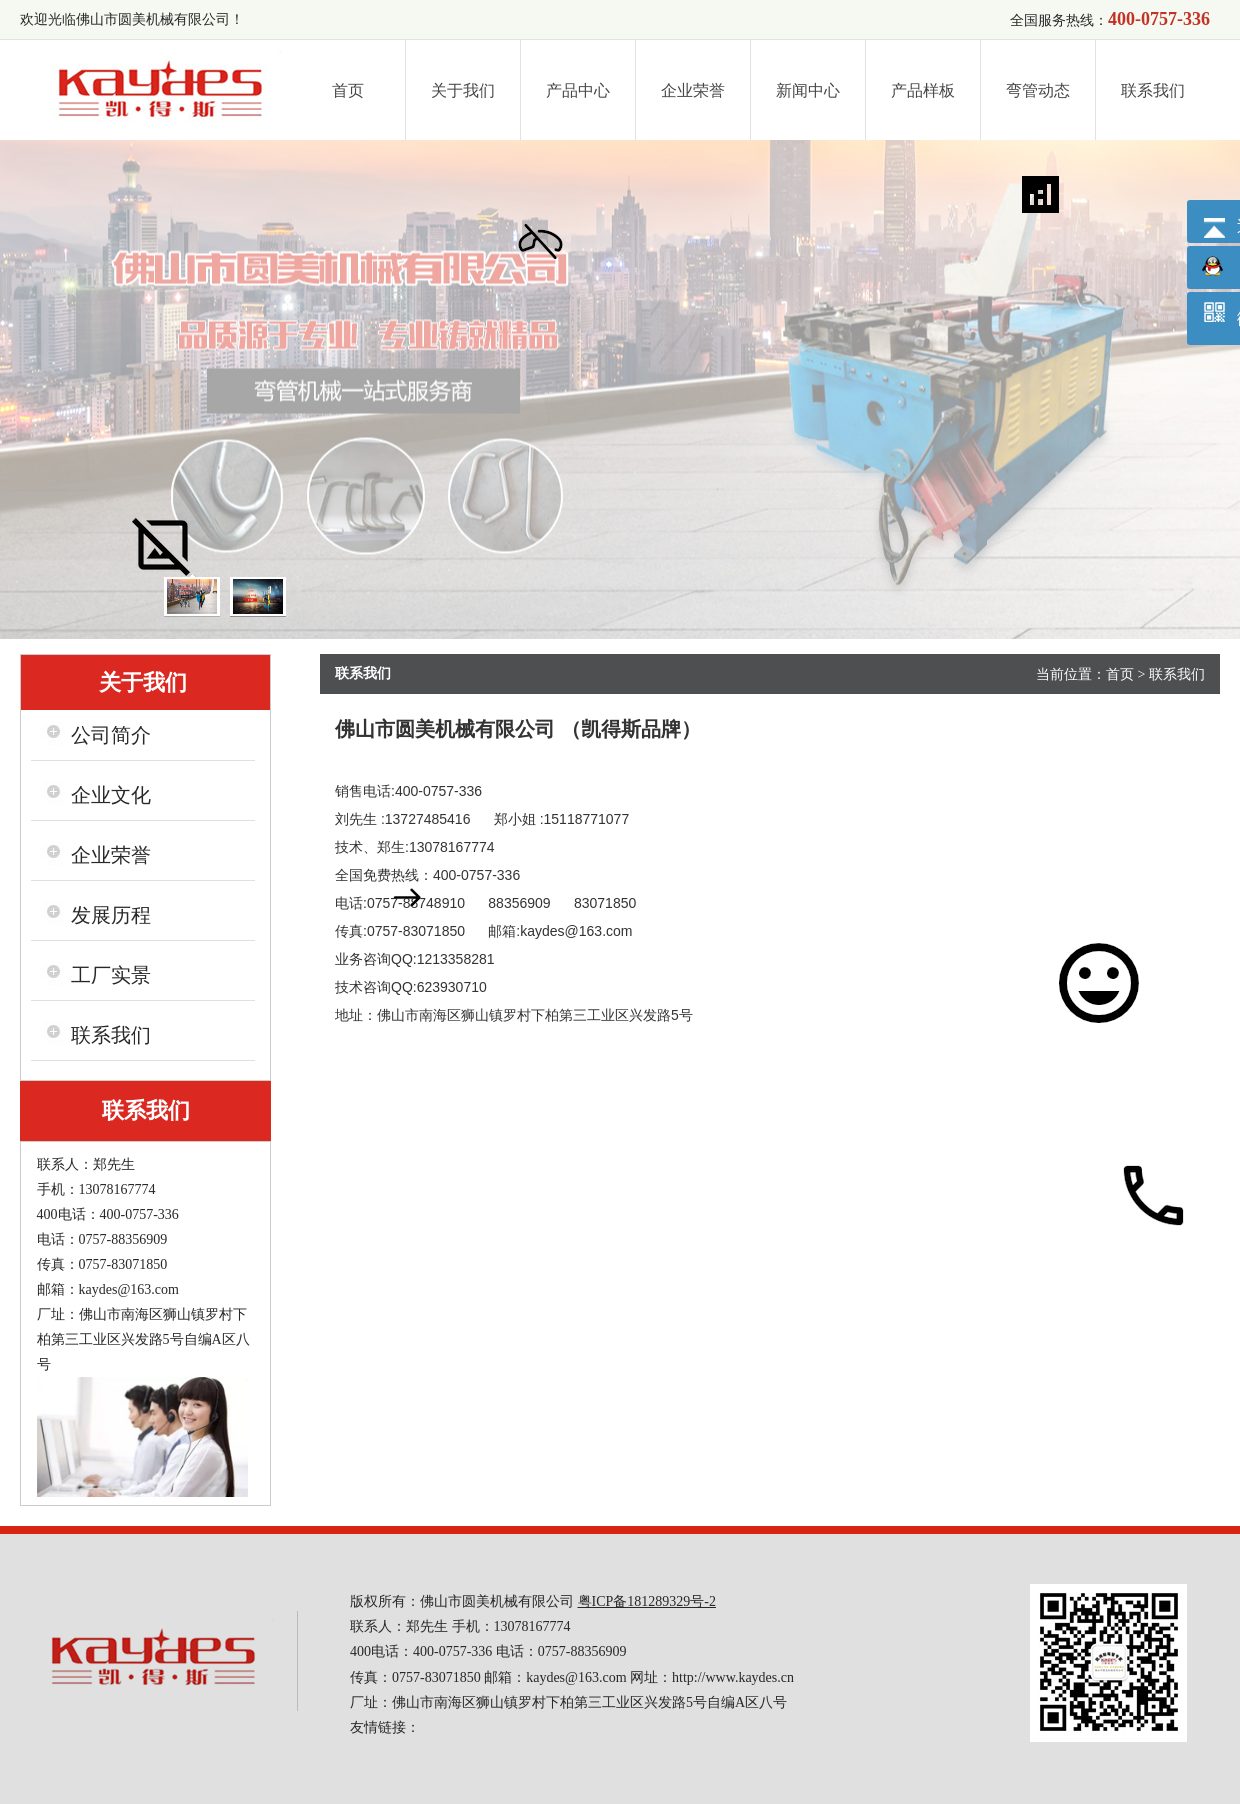 The height and width of the screenshot is (1804, 1240). Describe the element at coordinates (407, 897) in the screenshot. I see `navigate to the next item or screen` at that location.